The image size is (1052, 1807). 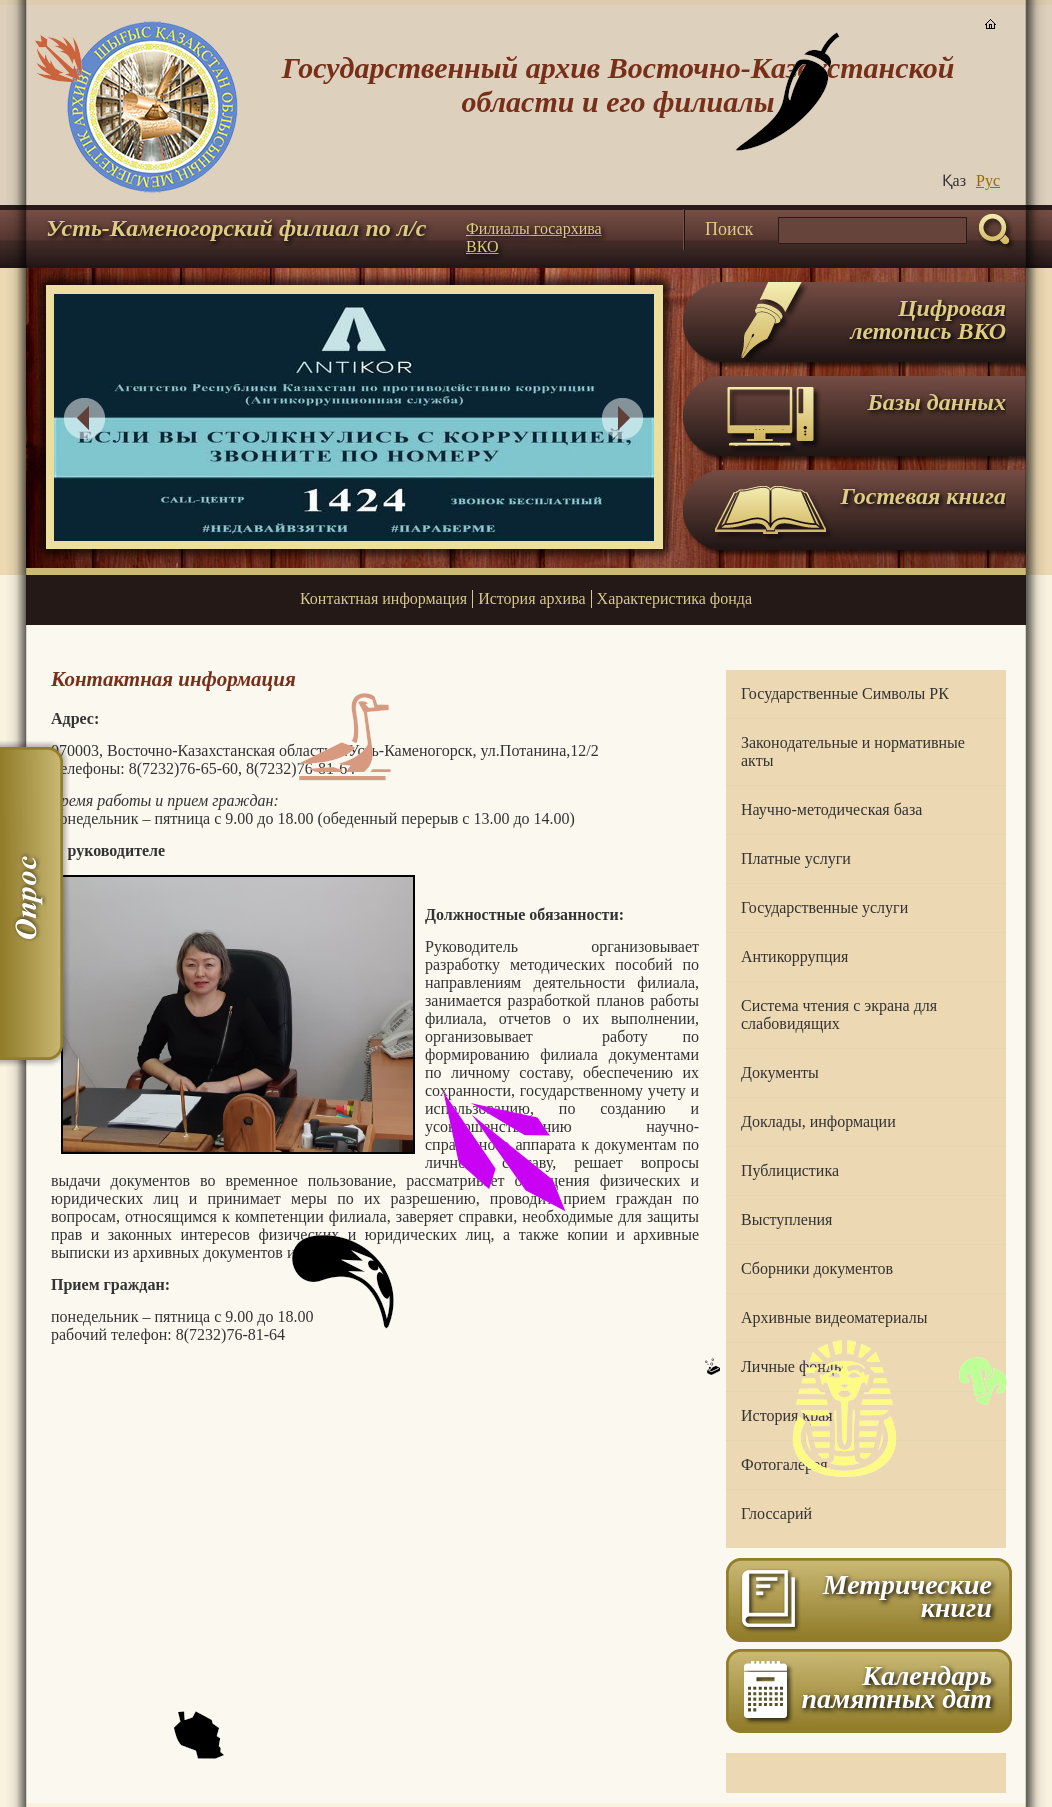 I want to click on select mushroom ingredient, so click(x=983, y=1381).